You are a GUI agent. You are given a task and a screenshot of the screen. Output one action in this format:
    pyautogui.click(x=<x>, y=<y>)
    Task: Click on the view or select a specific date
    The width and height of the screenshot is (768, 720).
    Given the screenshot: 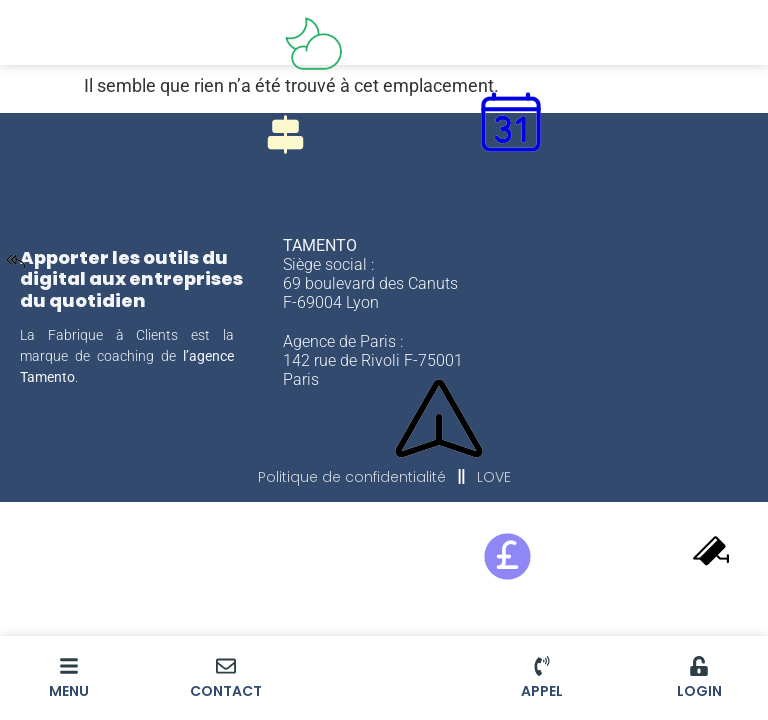 What is the action you would take?
    pyautogui.click(x=511, y=122)
    